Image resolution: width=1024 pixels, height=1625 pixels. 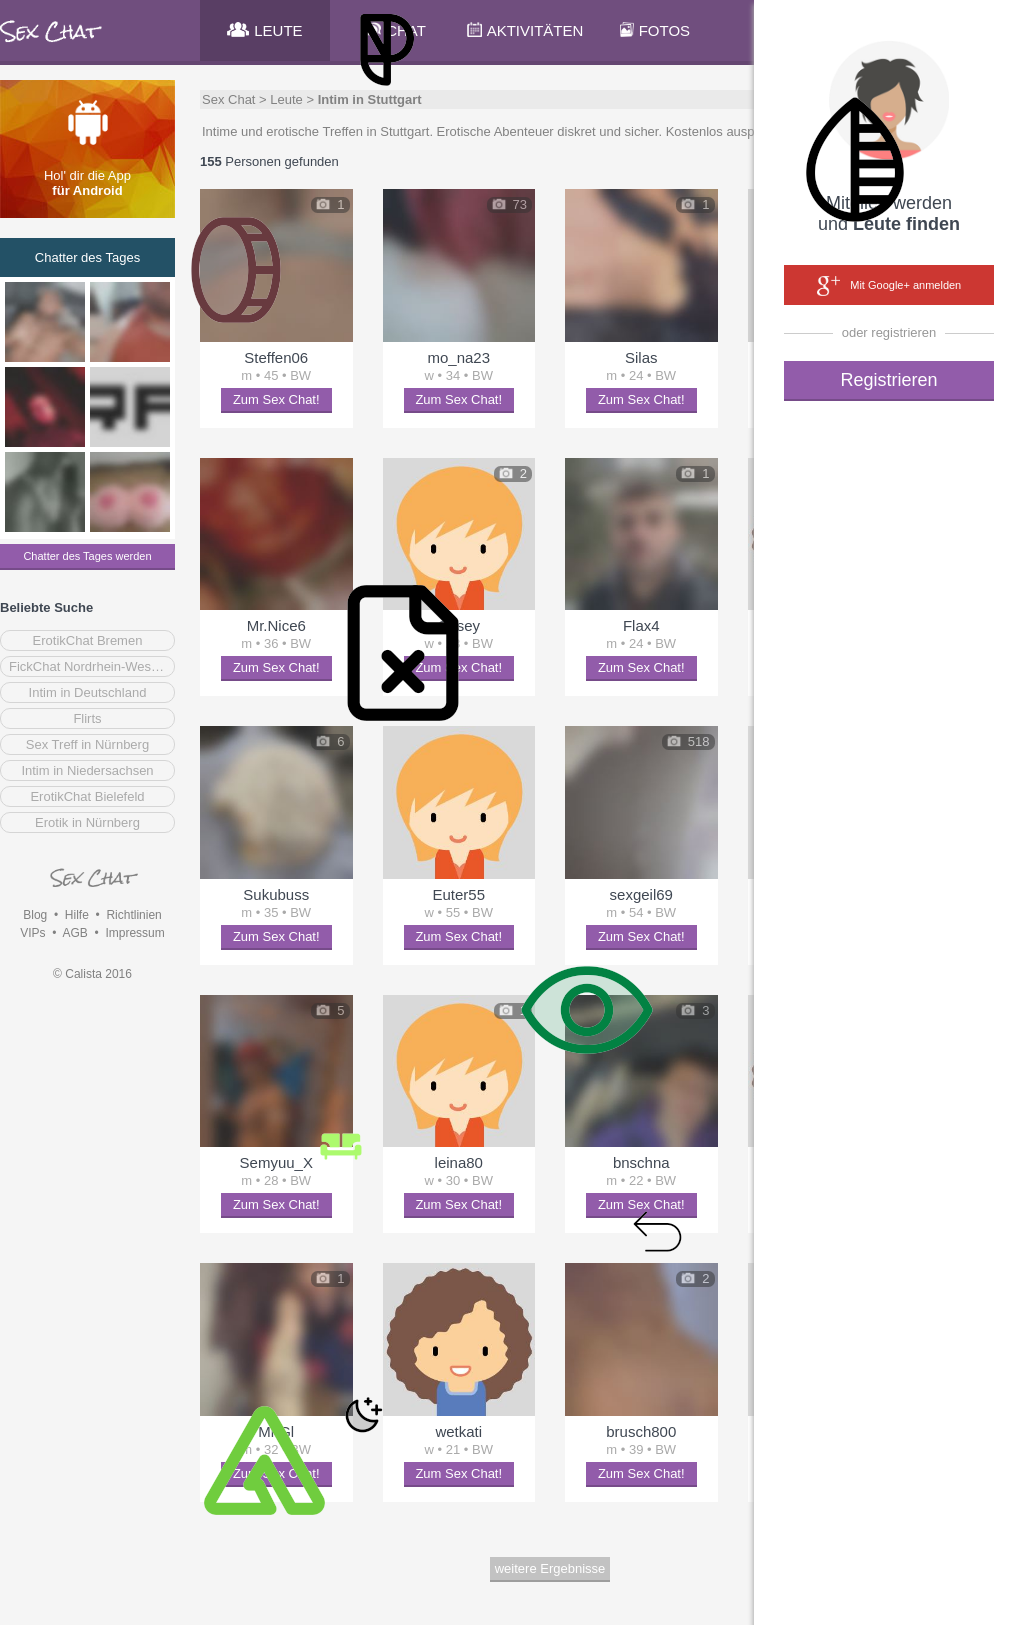 What do you see at coordinates (264, 1460) in the screenshot?
I see `Adobe brand logo` at bounding box center [264, 1460].